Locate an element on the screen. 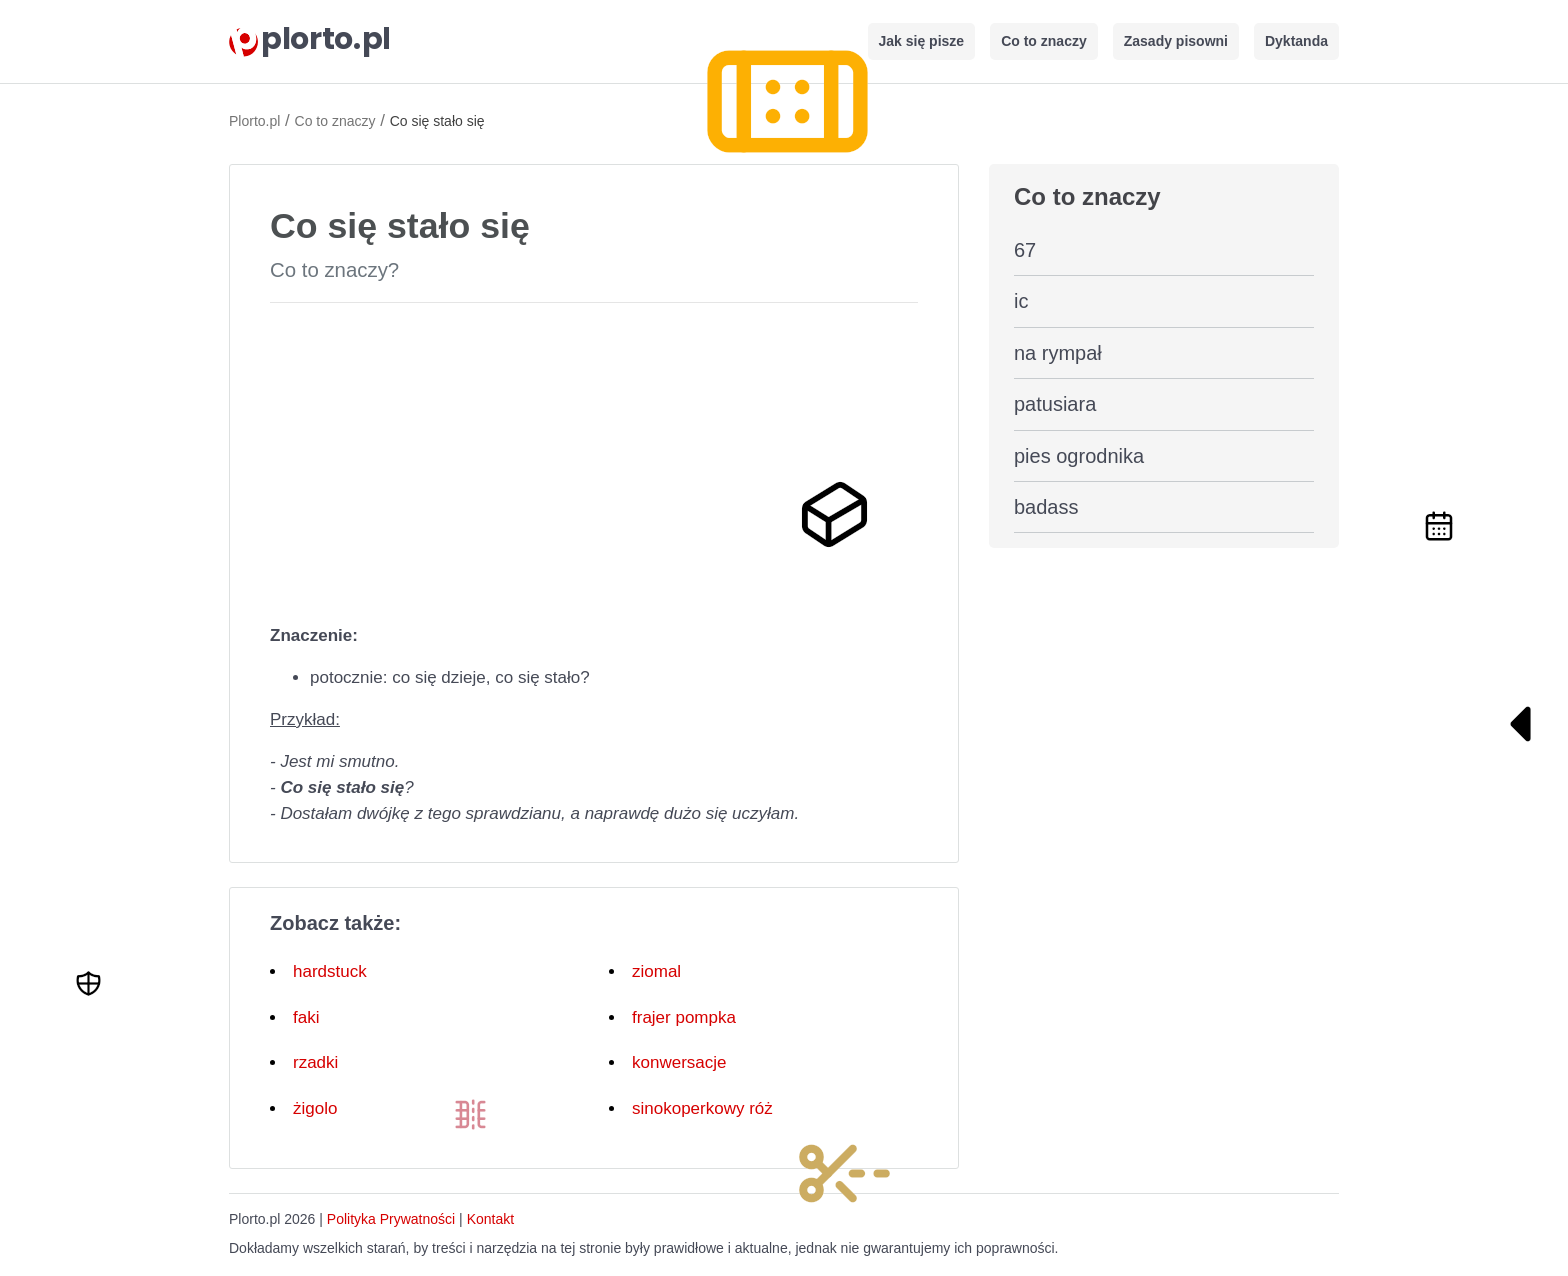 The image size is (1568, 1276). privacy or security settings with multiple protection layers is located at coordinates (88, 983).